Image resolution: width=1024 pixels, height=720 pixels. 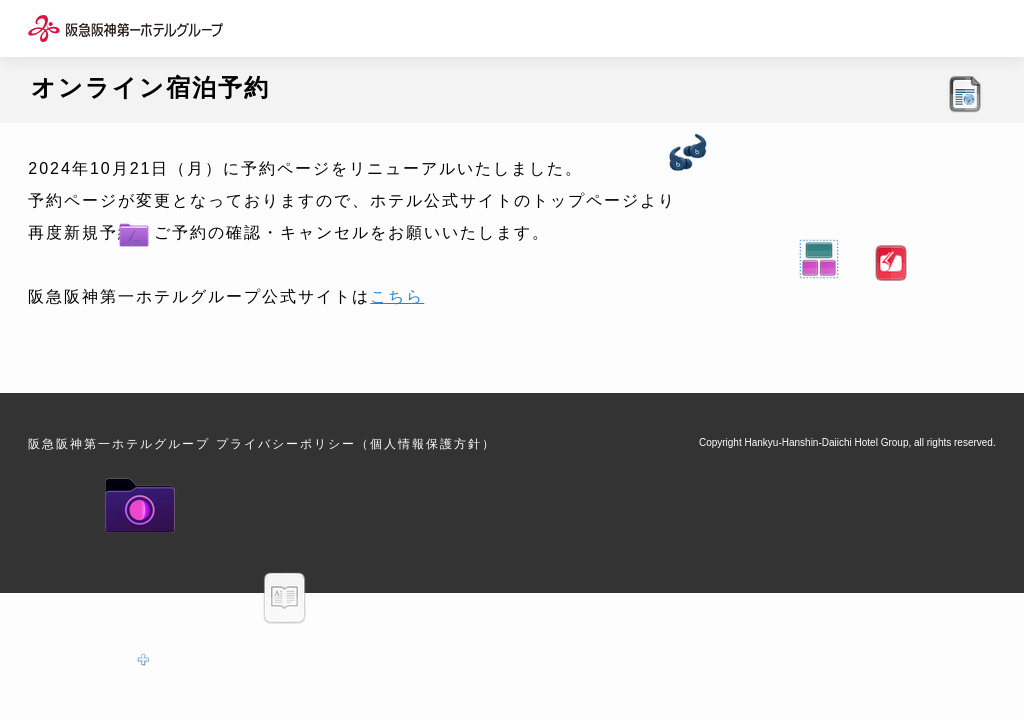 What do you see at coordinates (819, 259) in the screenshot?
I see `select all items in the current view` at bounding box center [819, 259].